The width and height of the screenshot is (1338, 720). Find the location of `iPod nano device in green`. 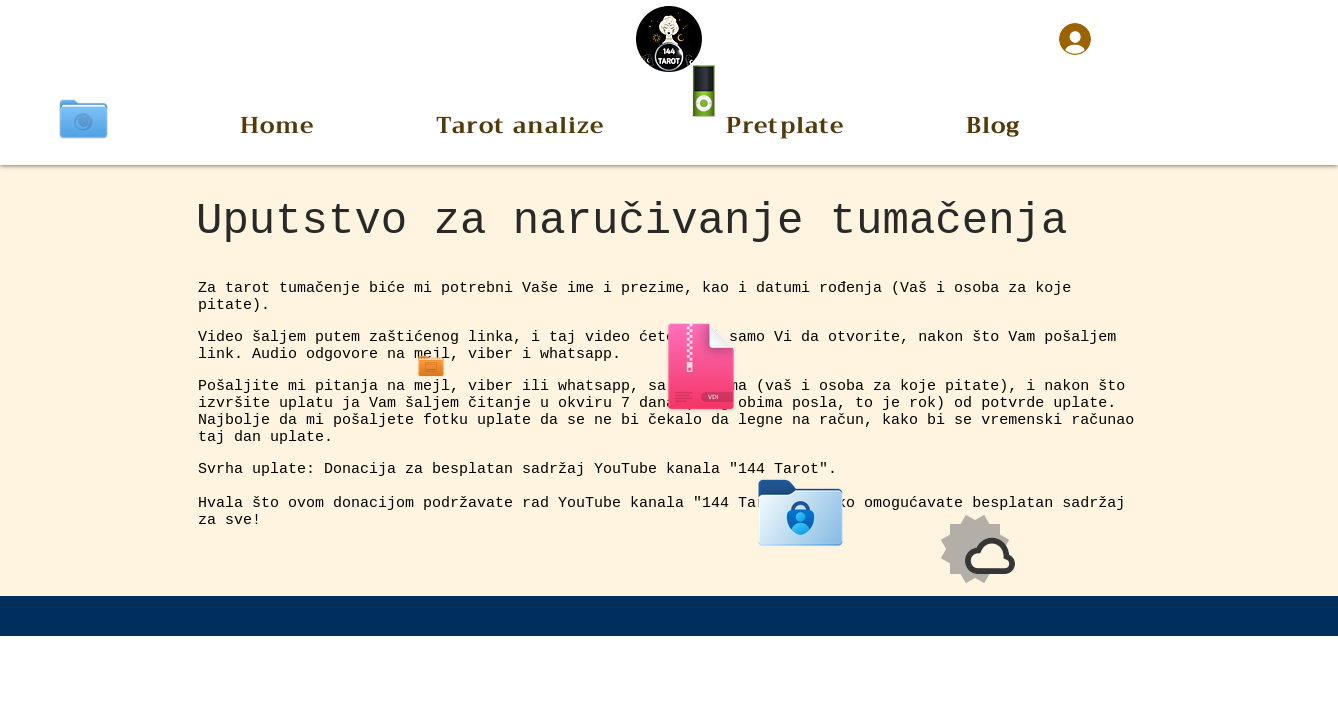

iPod nano device in green is located at coordinates (703, 91).